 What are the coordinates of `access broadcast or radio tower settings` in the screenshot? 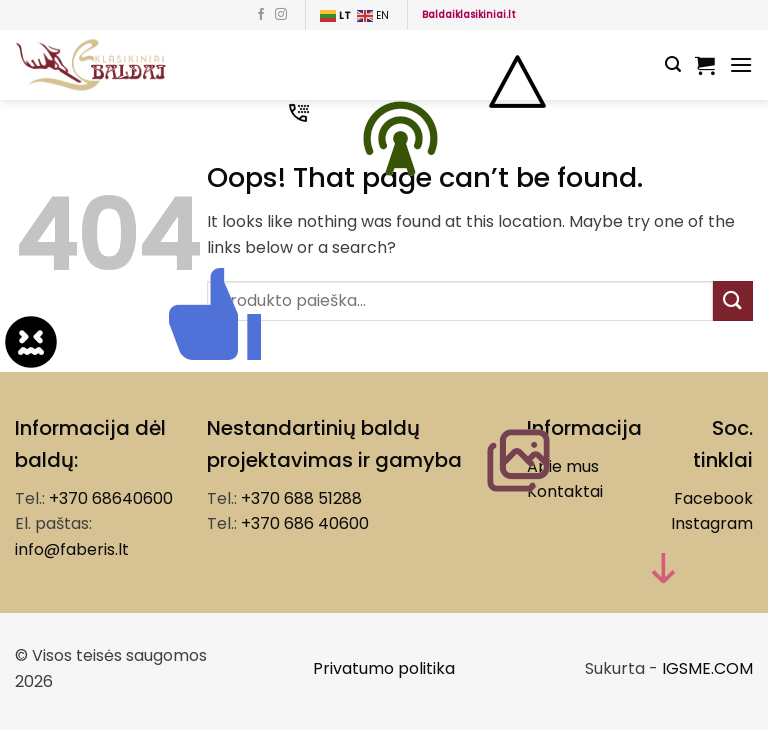 It's located at (400, 138).